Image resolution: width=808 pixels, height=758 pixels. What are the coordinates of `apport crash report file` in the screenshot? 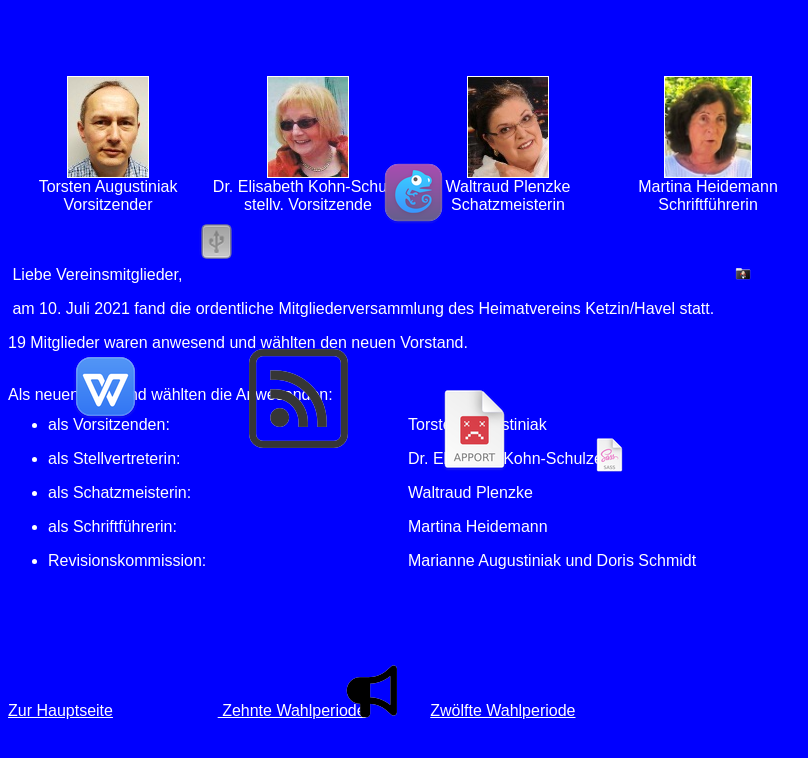 It's located at (474, 430).